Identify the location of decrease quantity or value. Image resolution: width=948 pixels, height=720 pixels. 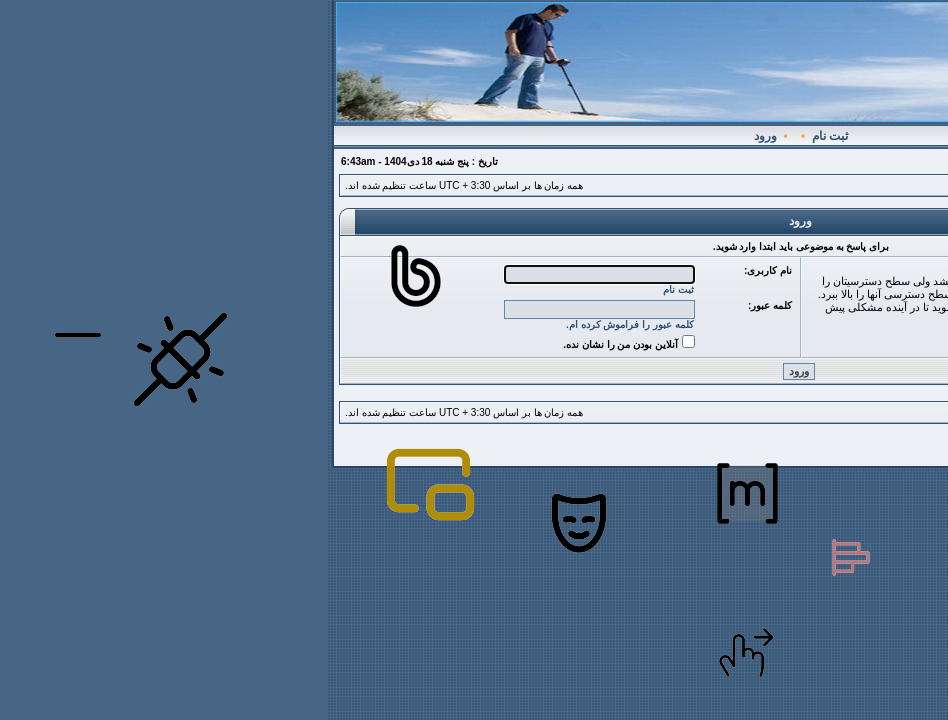
(78, 335).